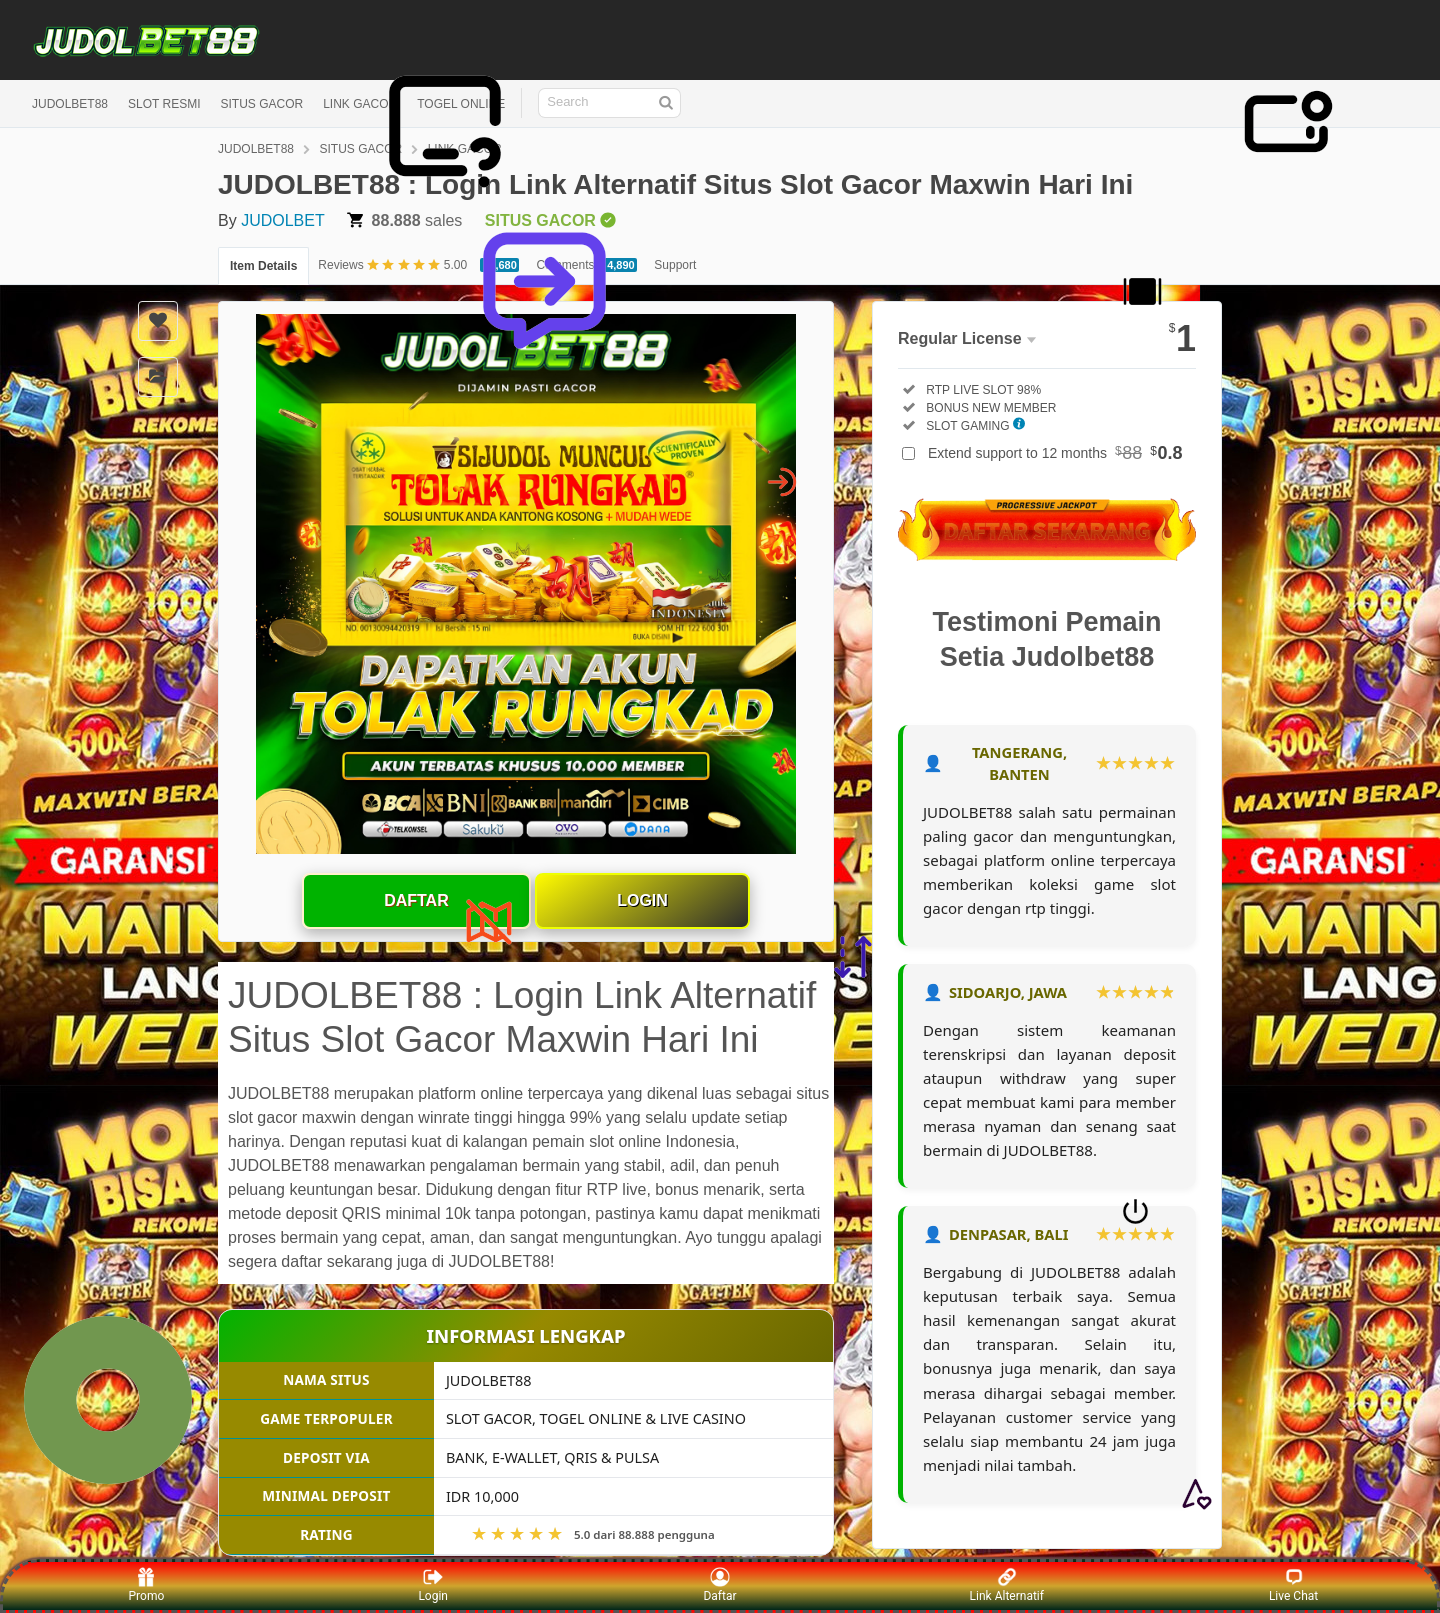 This screenshot has width=1440, height=1613. Describe the element at coordinates (544, 287) in the screenshot. I see `forward a message to another recipient` at that location.